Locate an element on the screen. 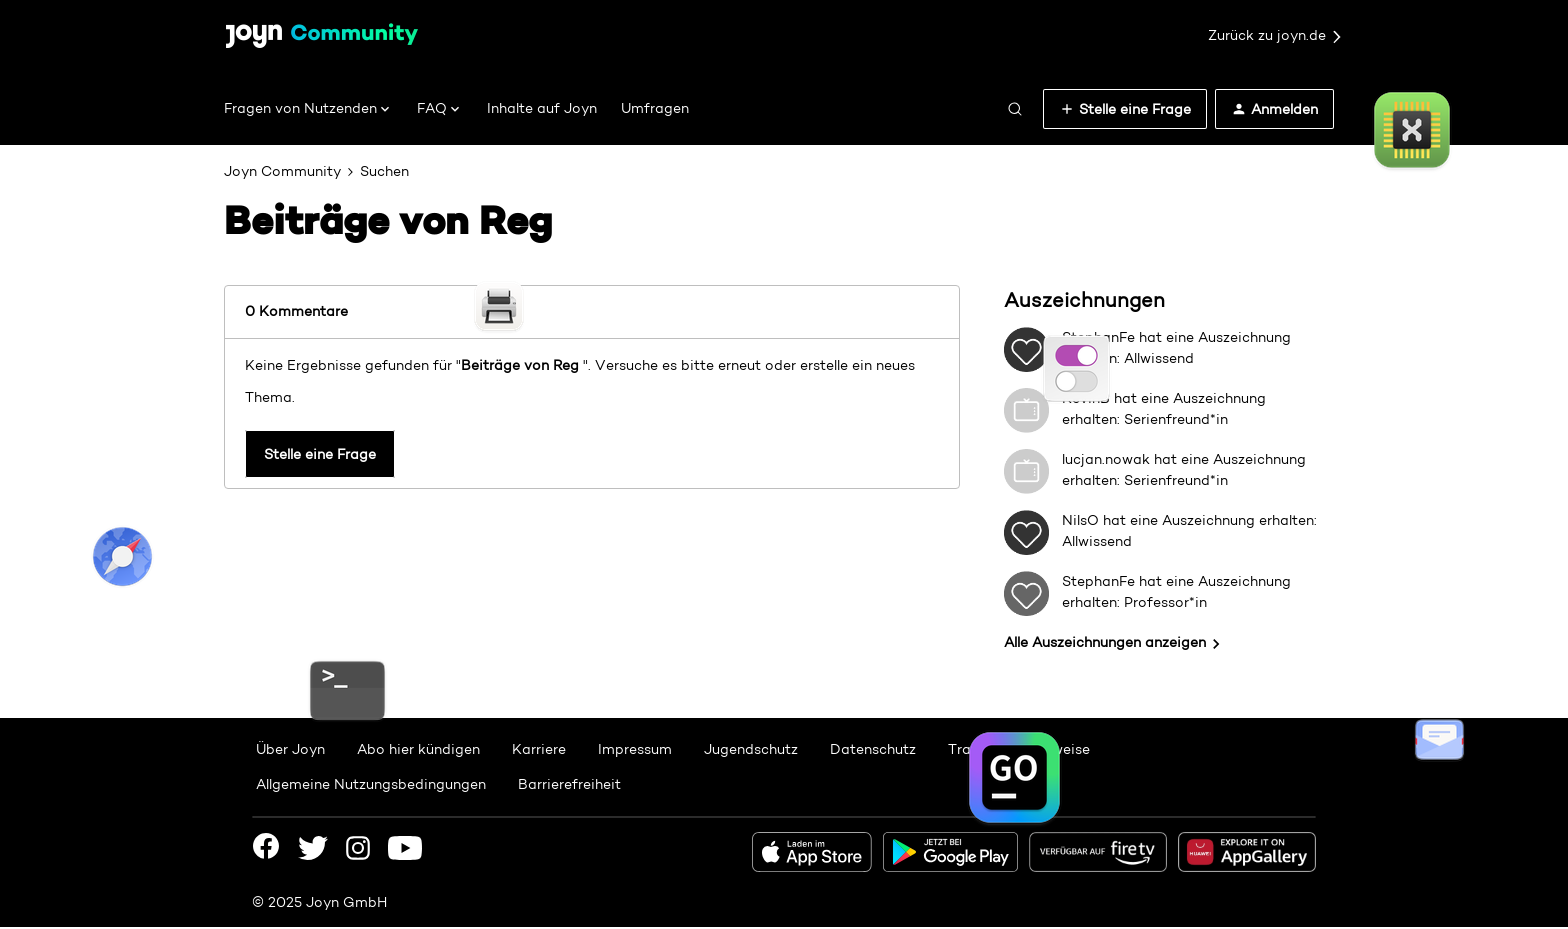 The image size is (1568, 929). open the mail application is located at coordinates (1439, 739).